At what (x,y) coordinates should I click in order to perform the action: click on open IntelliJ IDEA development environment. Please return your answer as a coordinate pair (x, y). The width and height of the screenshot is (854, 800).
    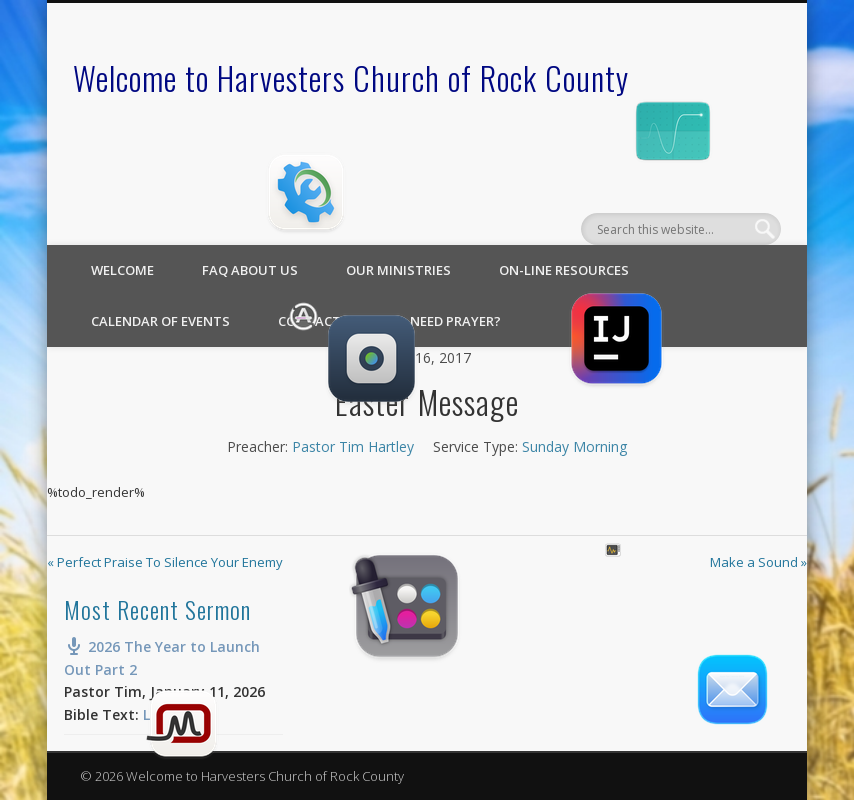
    Looking at the image, I should click on (616, 338).